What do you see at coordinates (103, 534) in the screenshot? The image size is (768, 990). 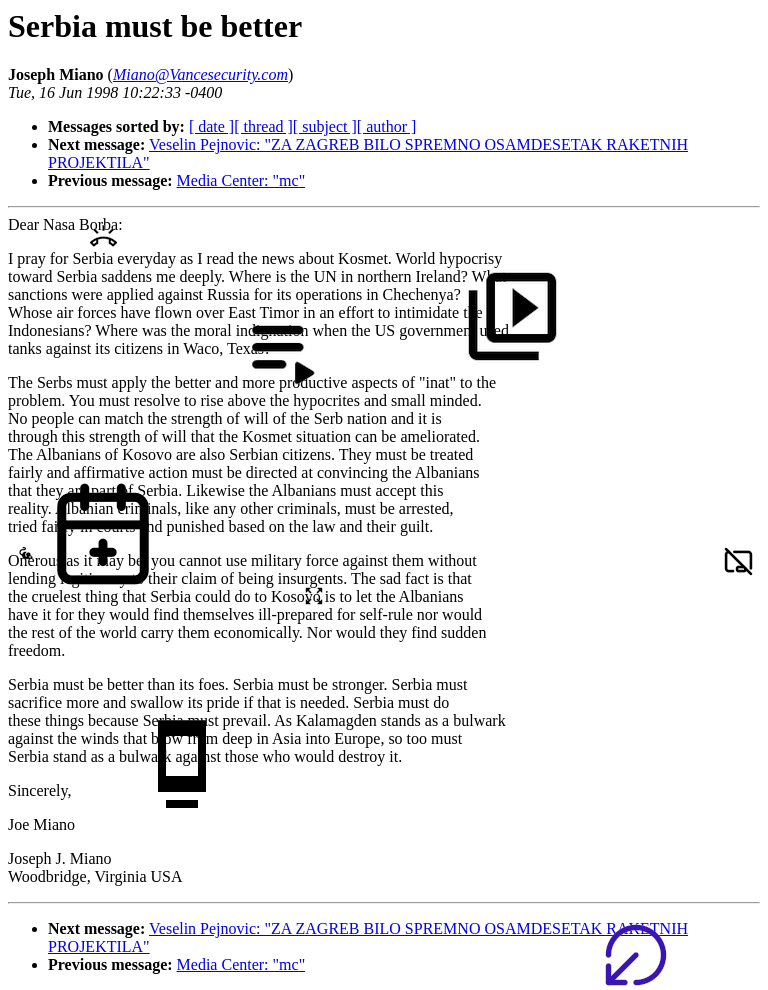 I see `add a new event to calendar` at bounding box center [103, 534].